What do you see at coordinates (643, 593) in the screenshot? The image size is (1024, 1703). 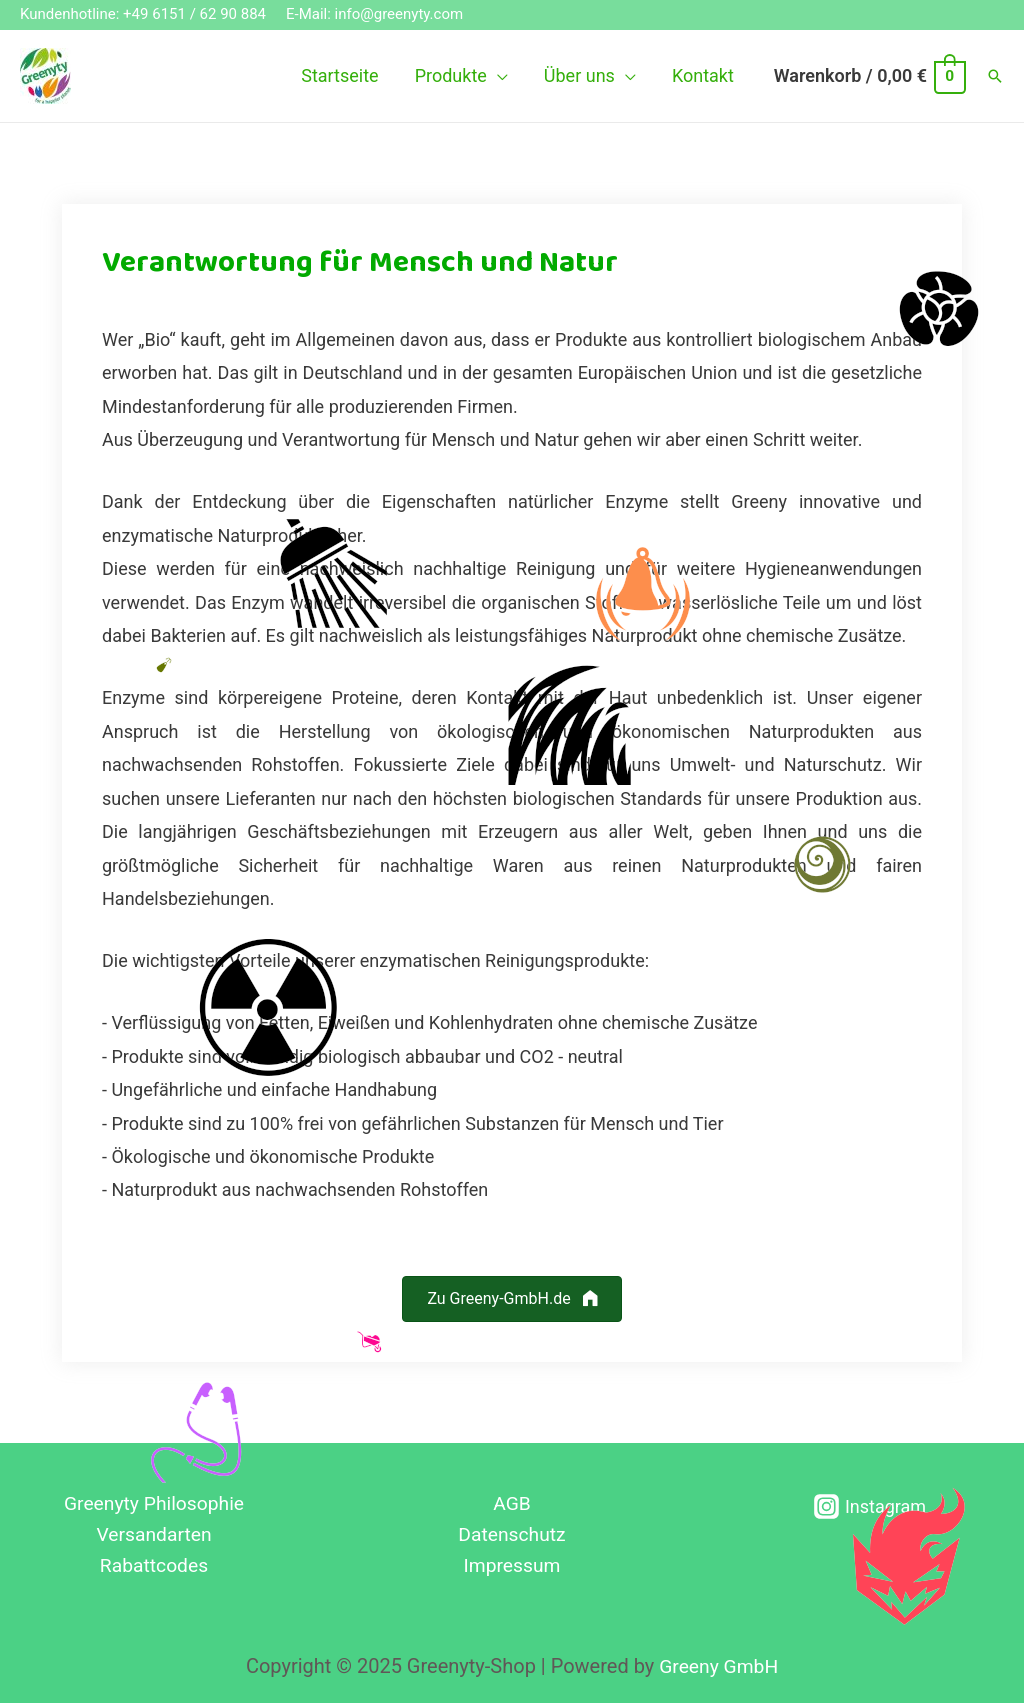 I see `indicates new notifications or alerts` at bounding box center [643, 593].